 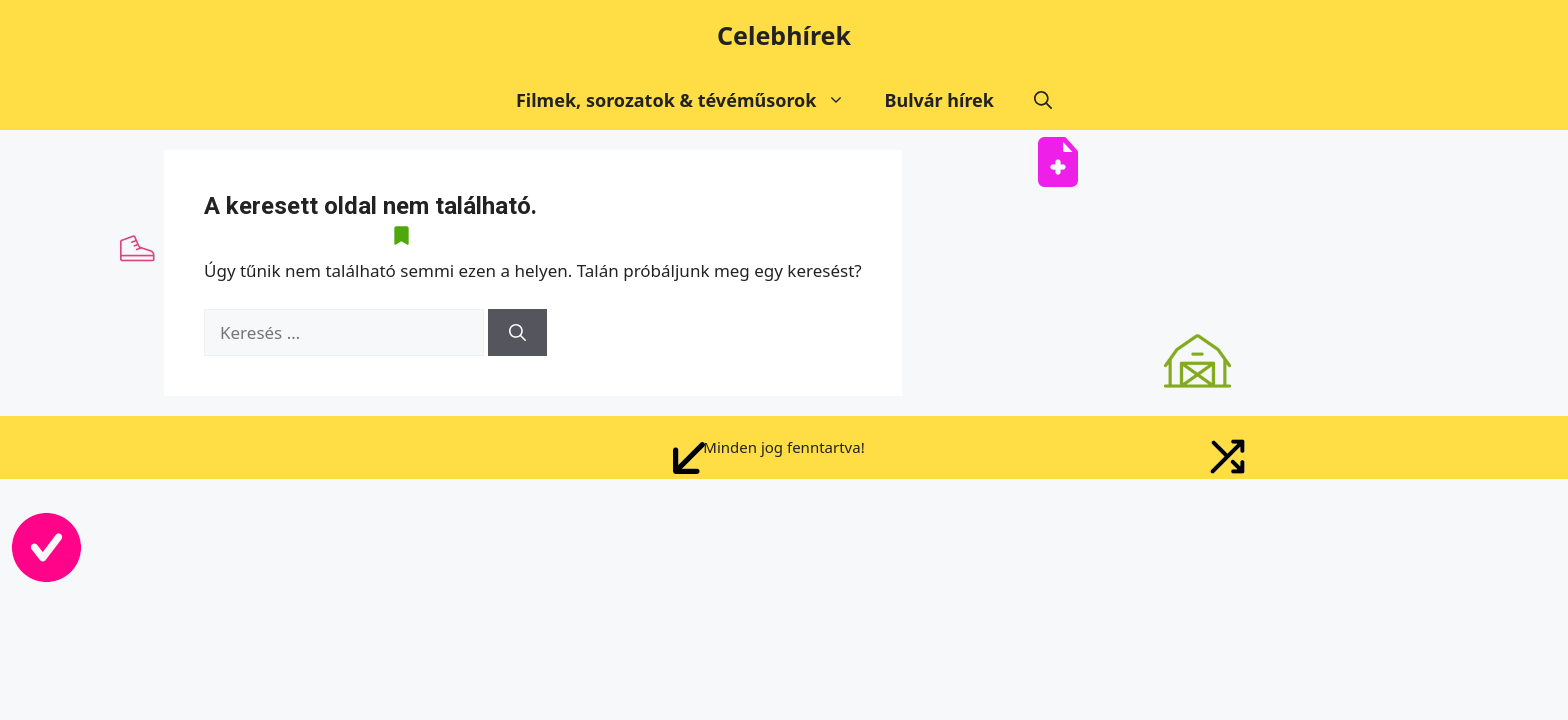 I want to click on collapse or minimize a panel, so click(x=689, y=458).